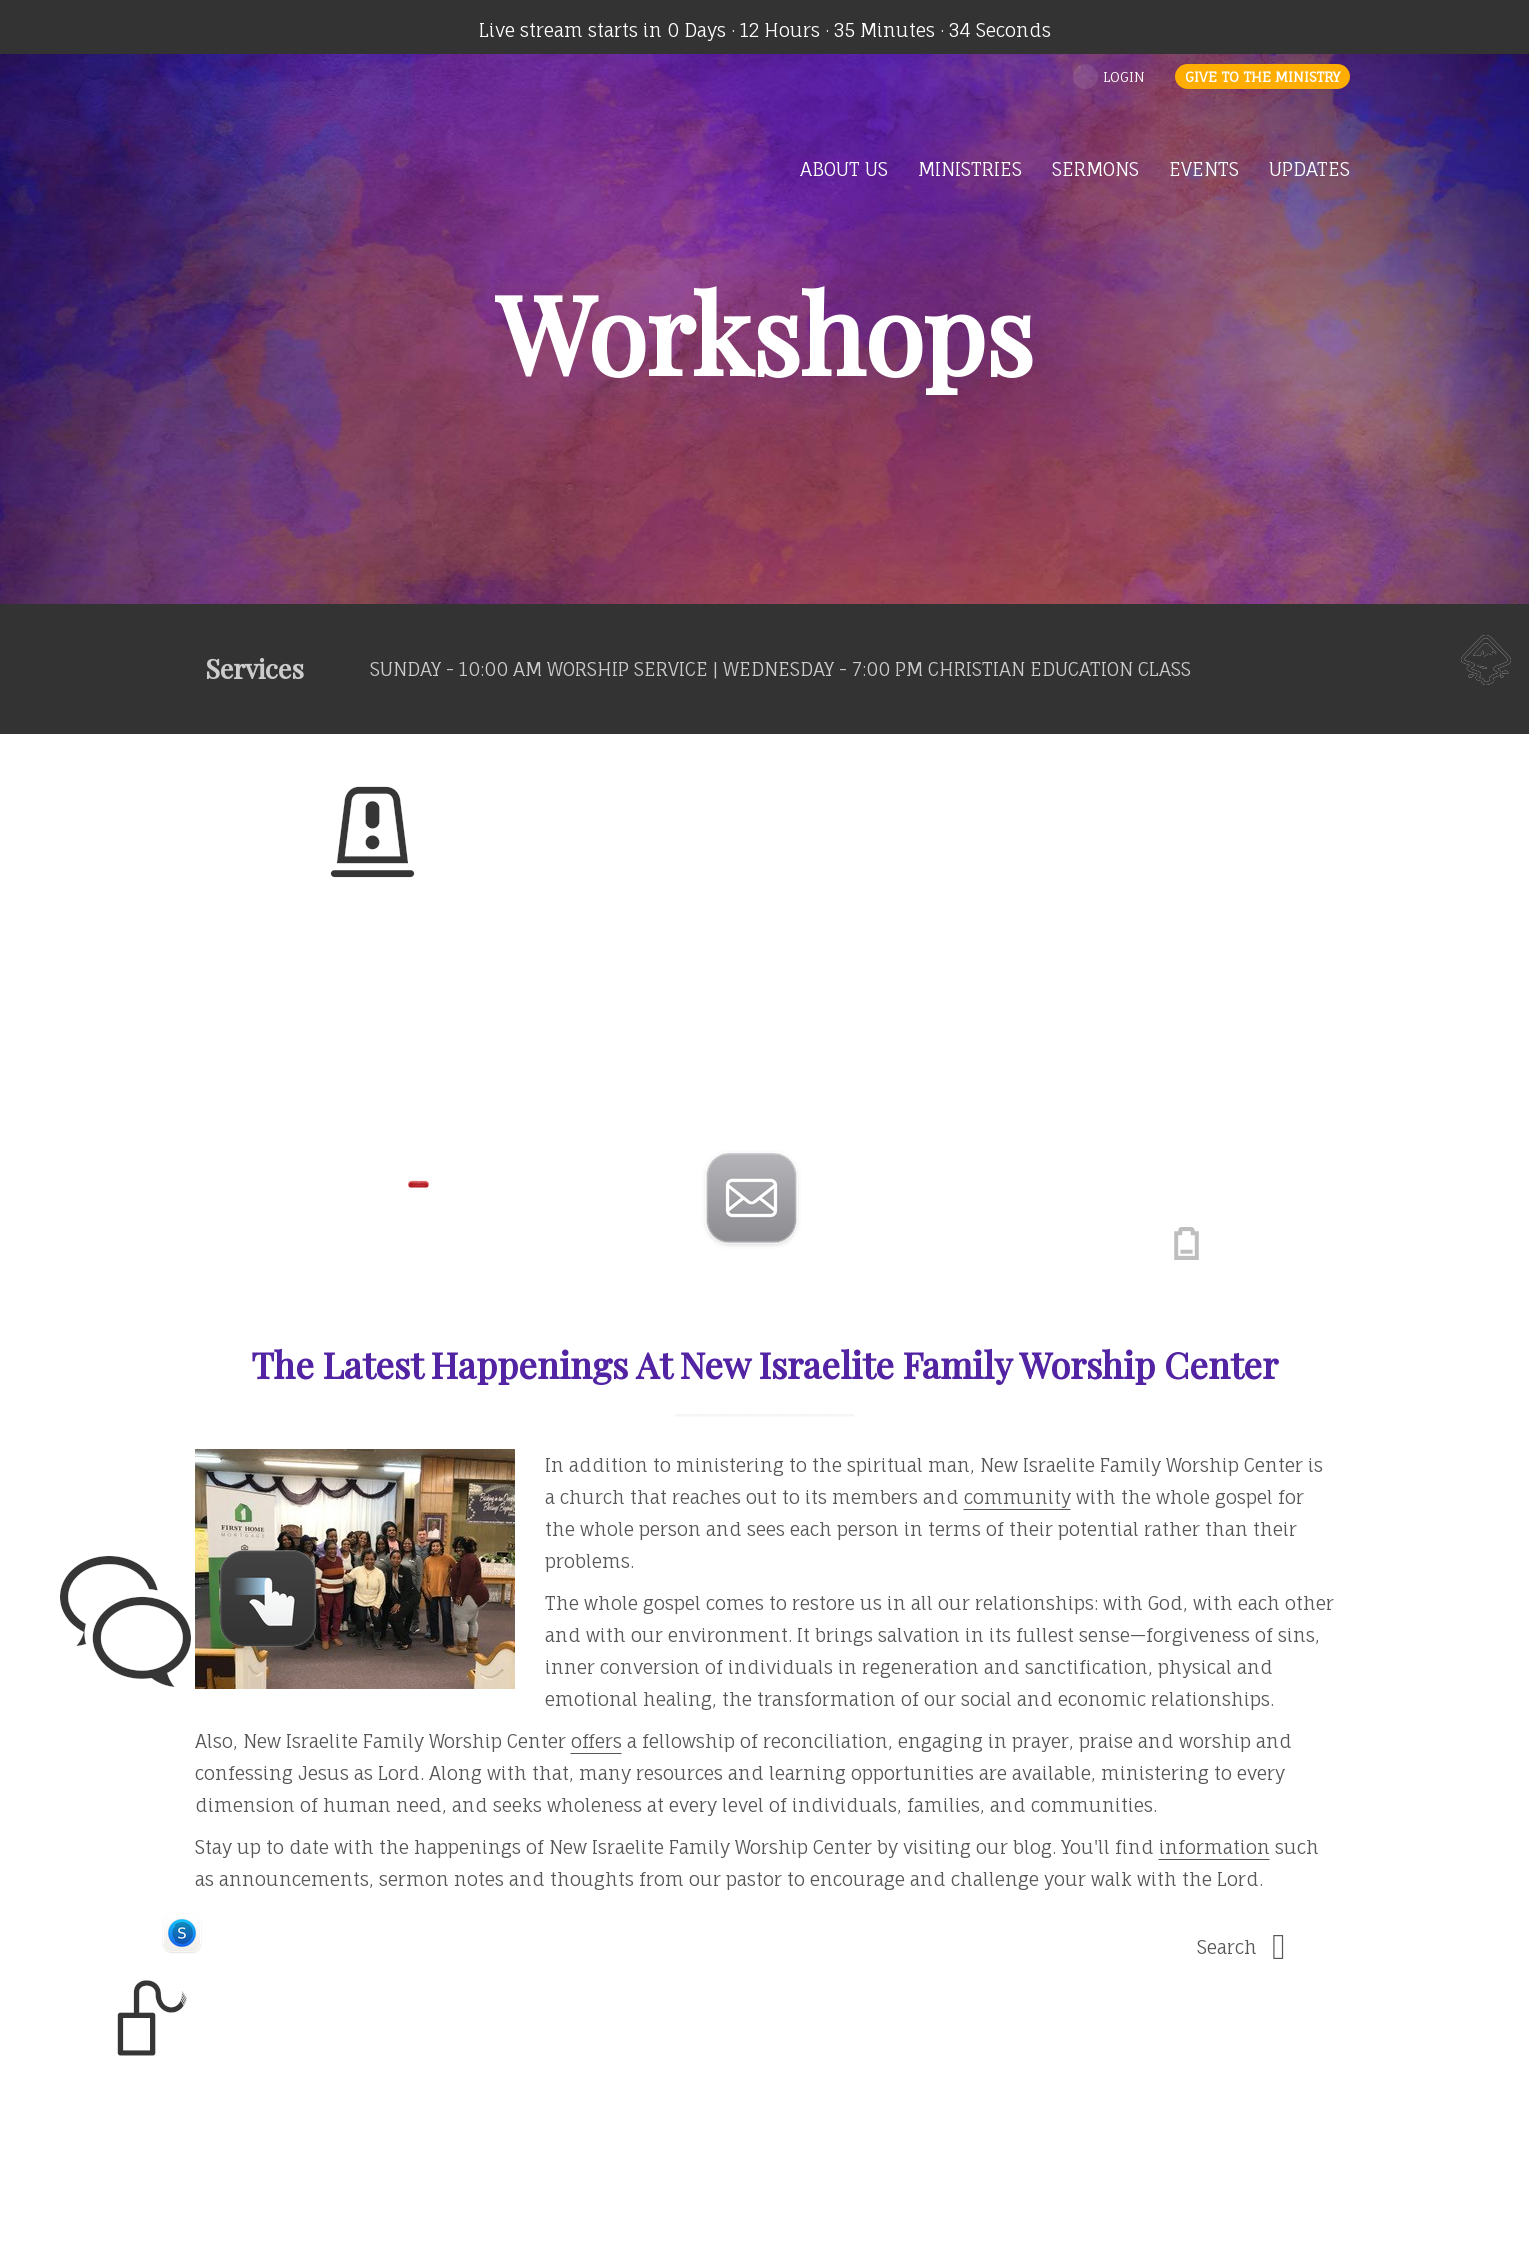  Describe the element at coordinates (751, 1199) in the screenshot. I see `access mail app settings` at that location.